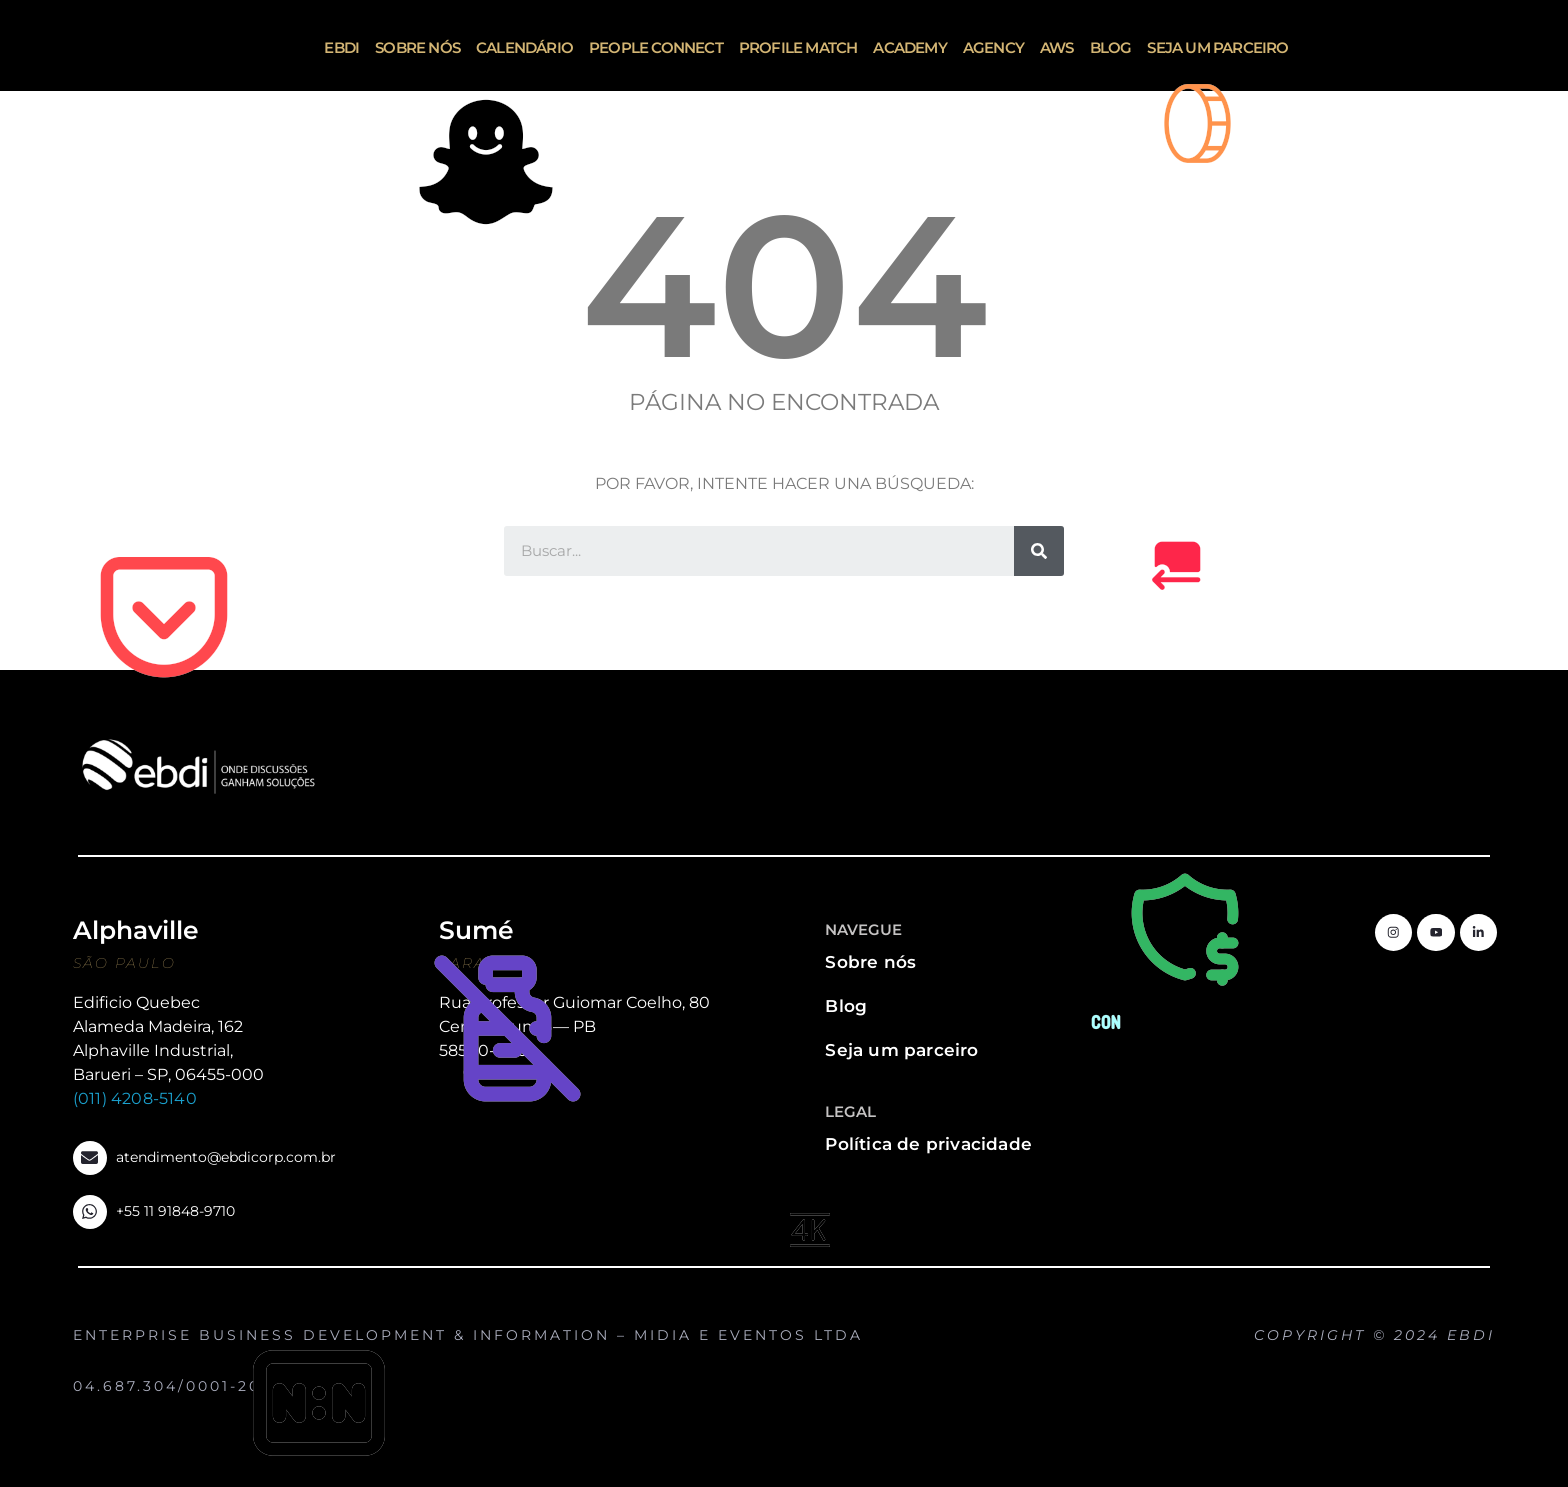  What do you see at coordinates (164, 614) in the screenshot?
I see `save to pocket` at bounding box center [164, 614].